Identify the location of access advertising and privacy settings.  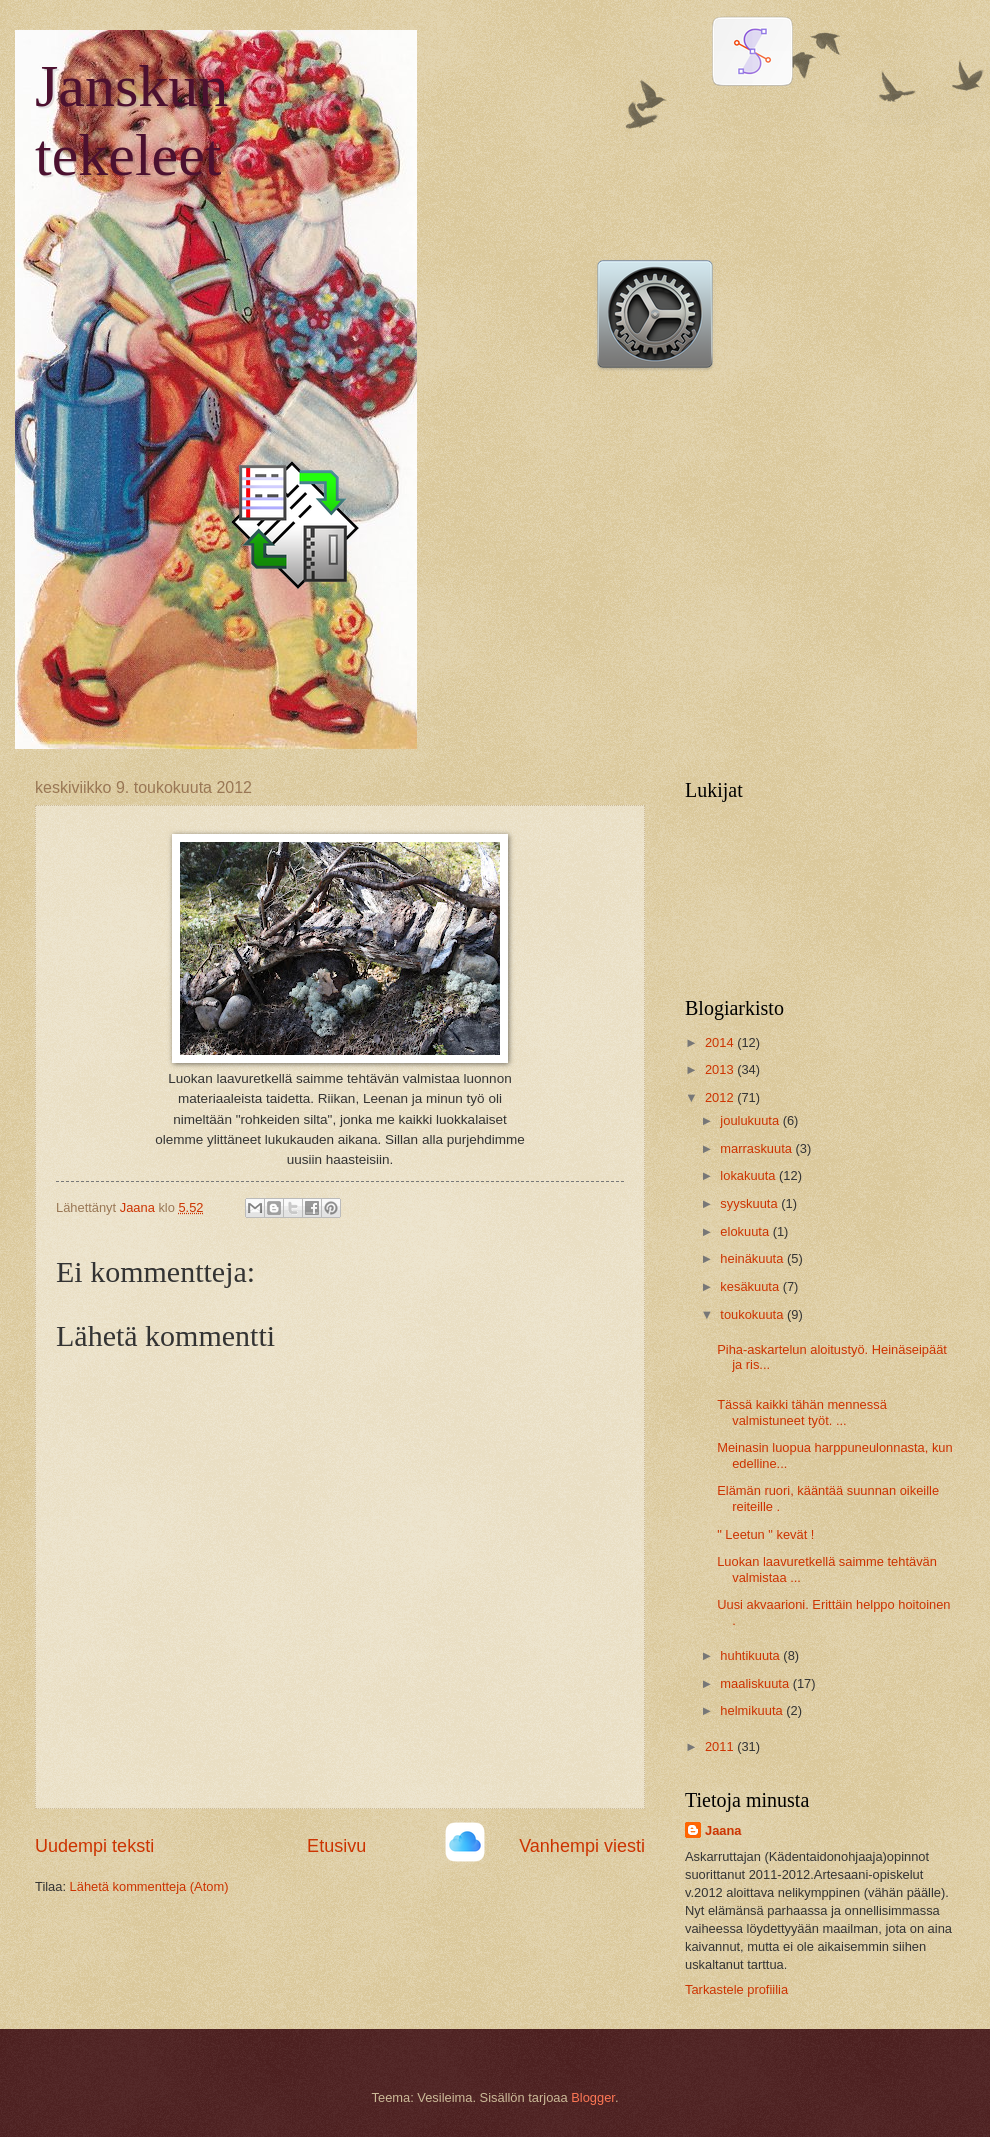
(655, 314).